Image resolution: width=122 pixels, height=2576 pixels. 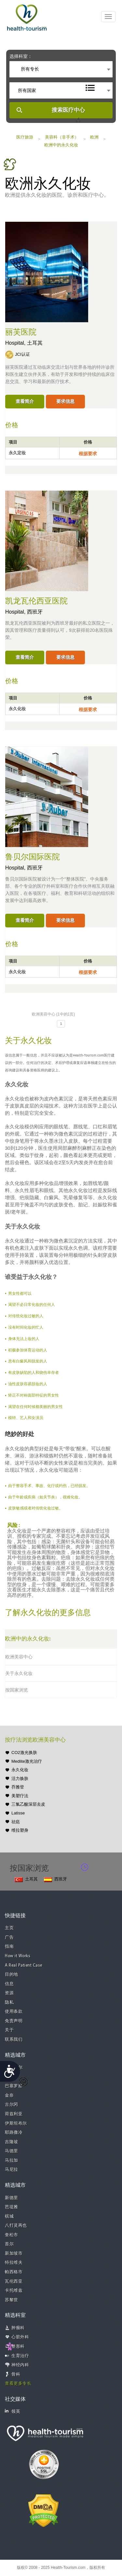 What do you see at coordinates (10, 2346) in the screenshot?
I see `access accessibility settings` at bounding box center [10, 2346].